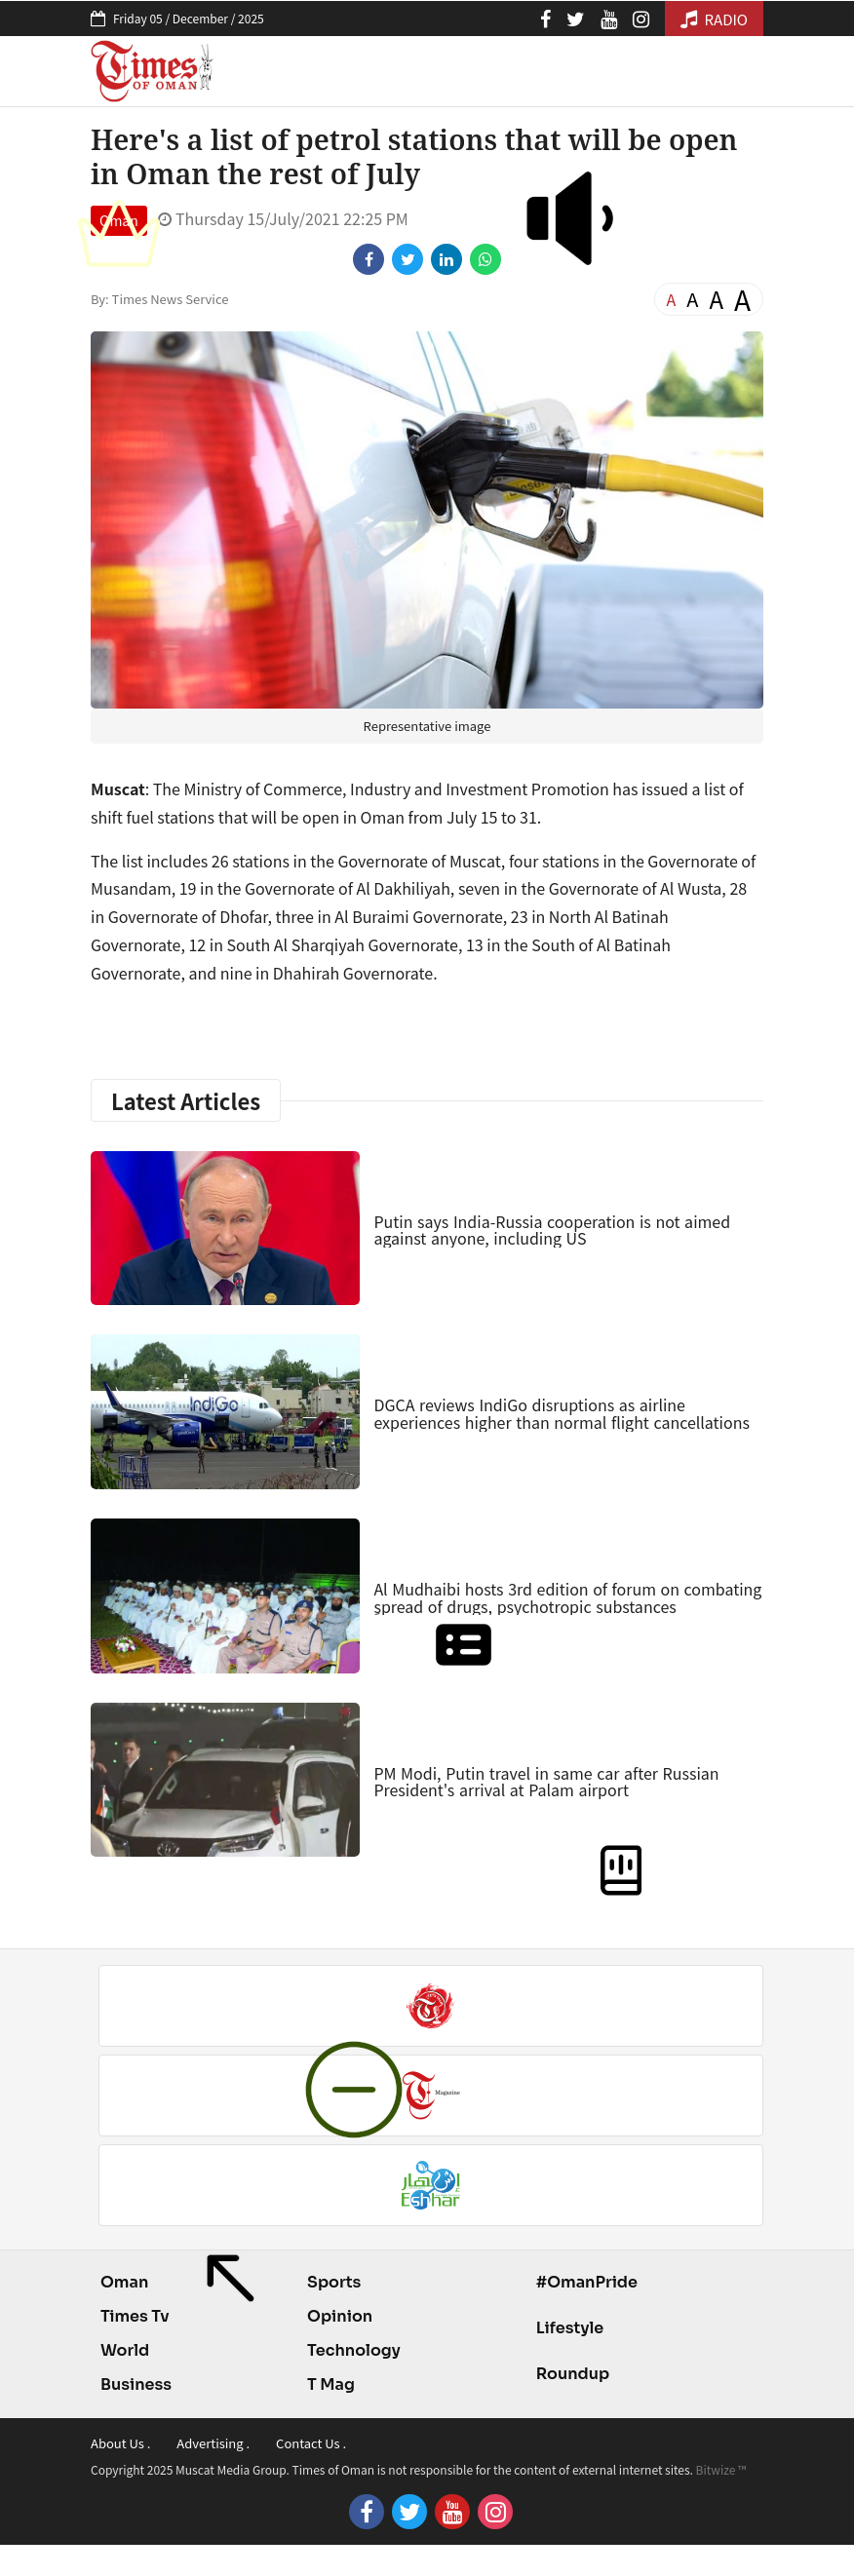 Image resolution: width=854 pixels, height=2576 pixels. What do you see at coordinates (463, 1644) in the screenshot?
I see `view list or menu items` at bounding box center [463, 1644].